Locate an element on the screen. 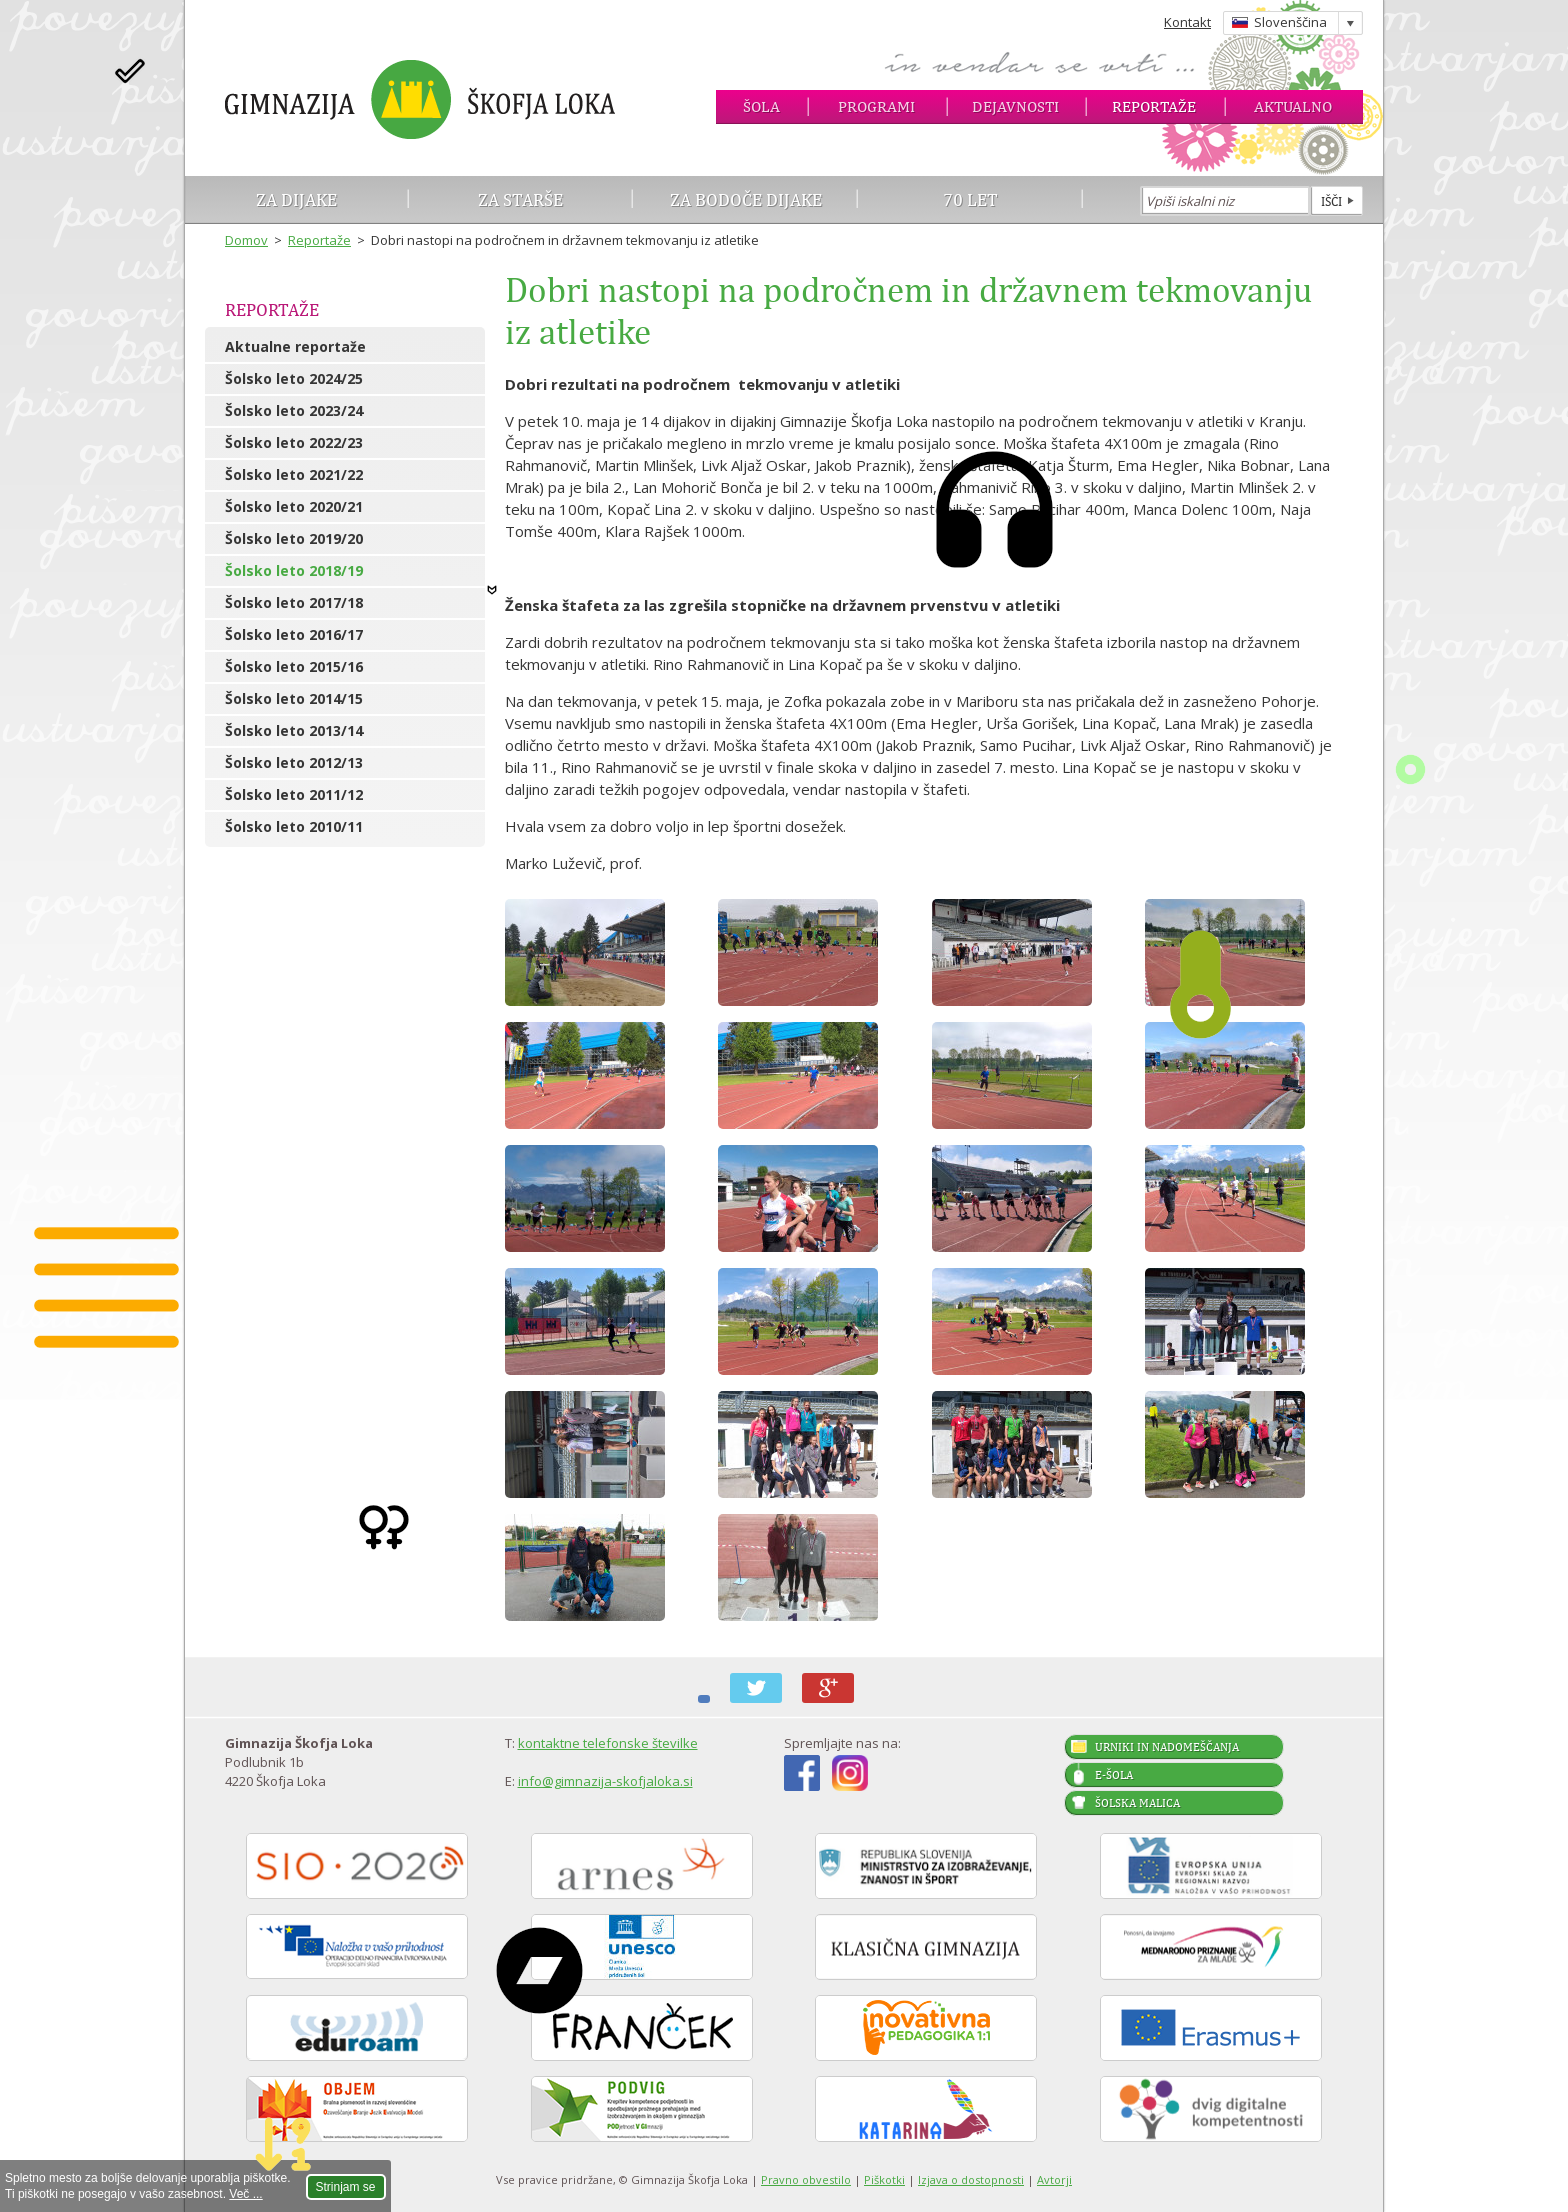 The image size is (1568, 2212). open navigation menu is located at coordinates (106, 1287).